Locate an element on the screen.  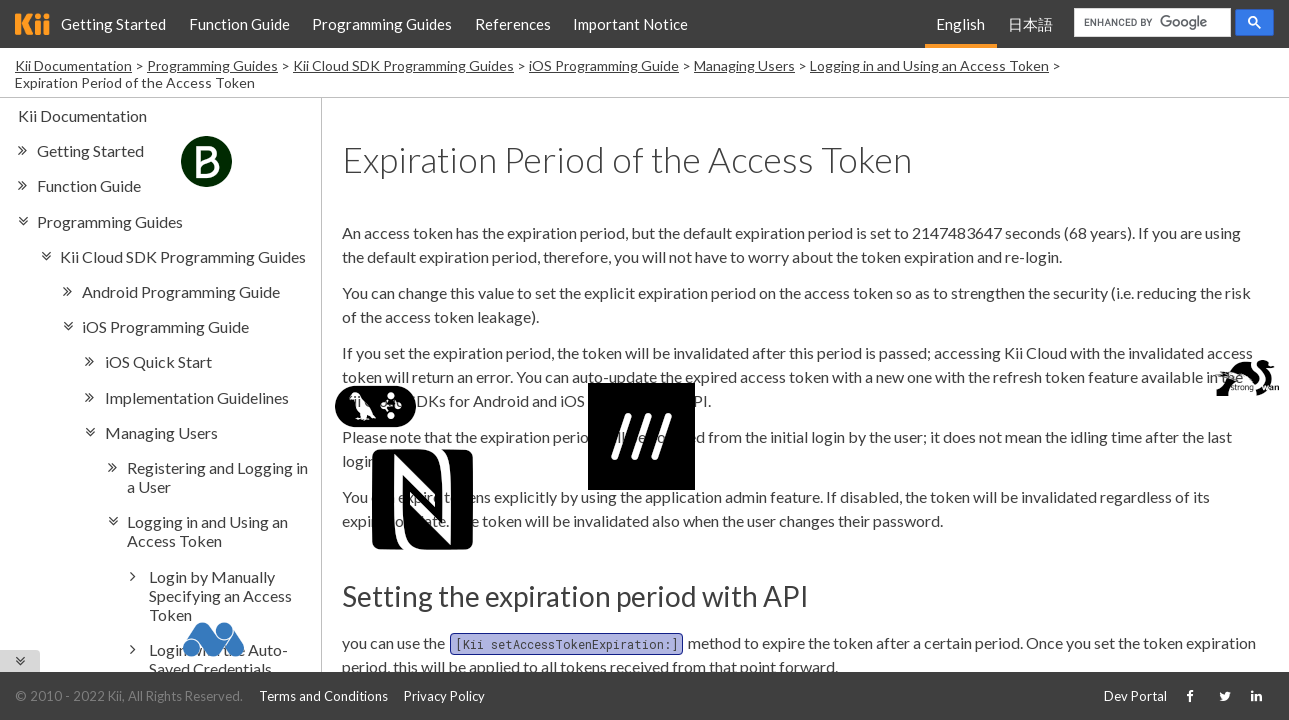
brevo email marketing platform logo is located at coordinates (206, 161).